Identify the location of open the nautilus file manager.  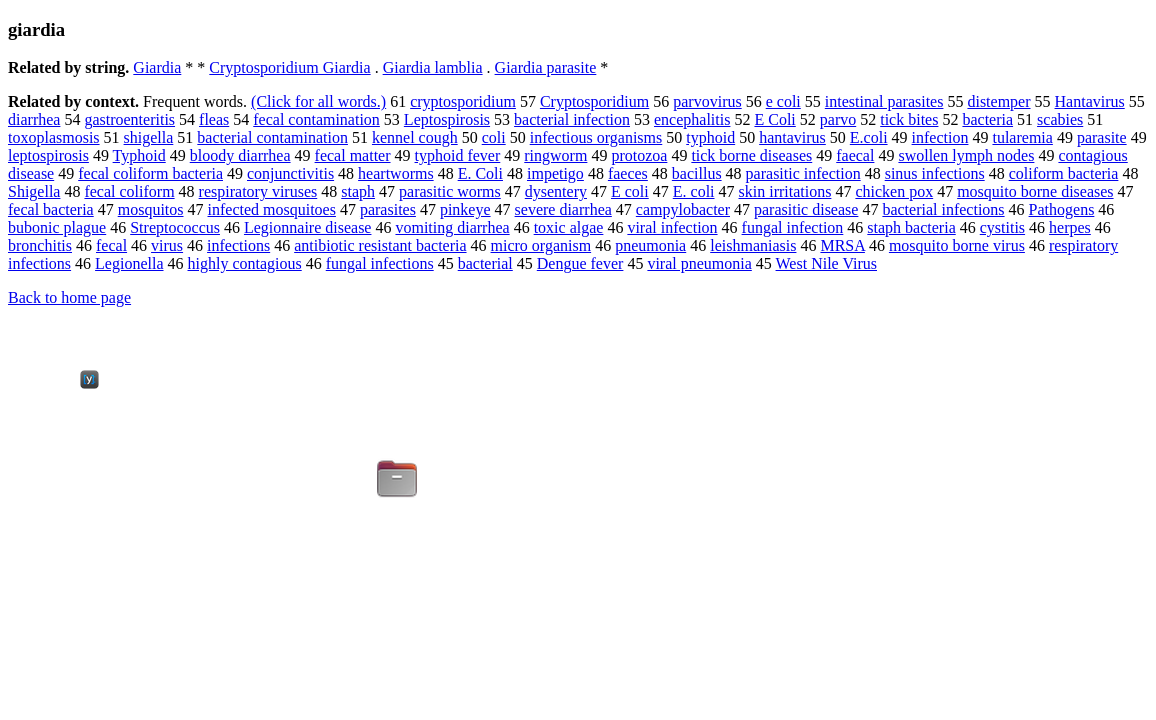
(397, 478).